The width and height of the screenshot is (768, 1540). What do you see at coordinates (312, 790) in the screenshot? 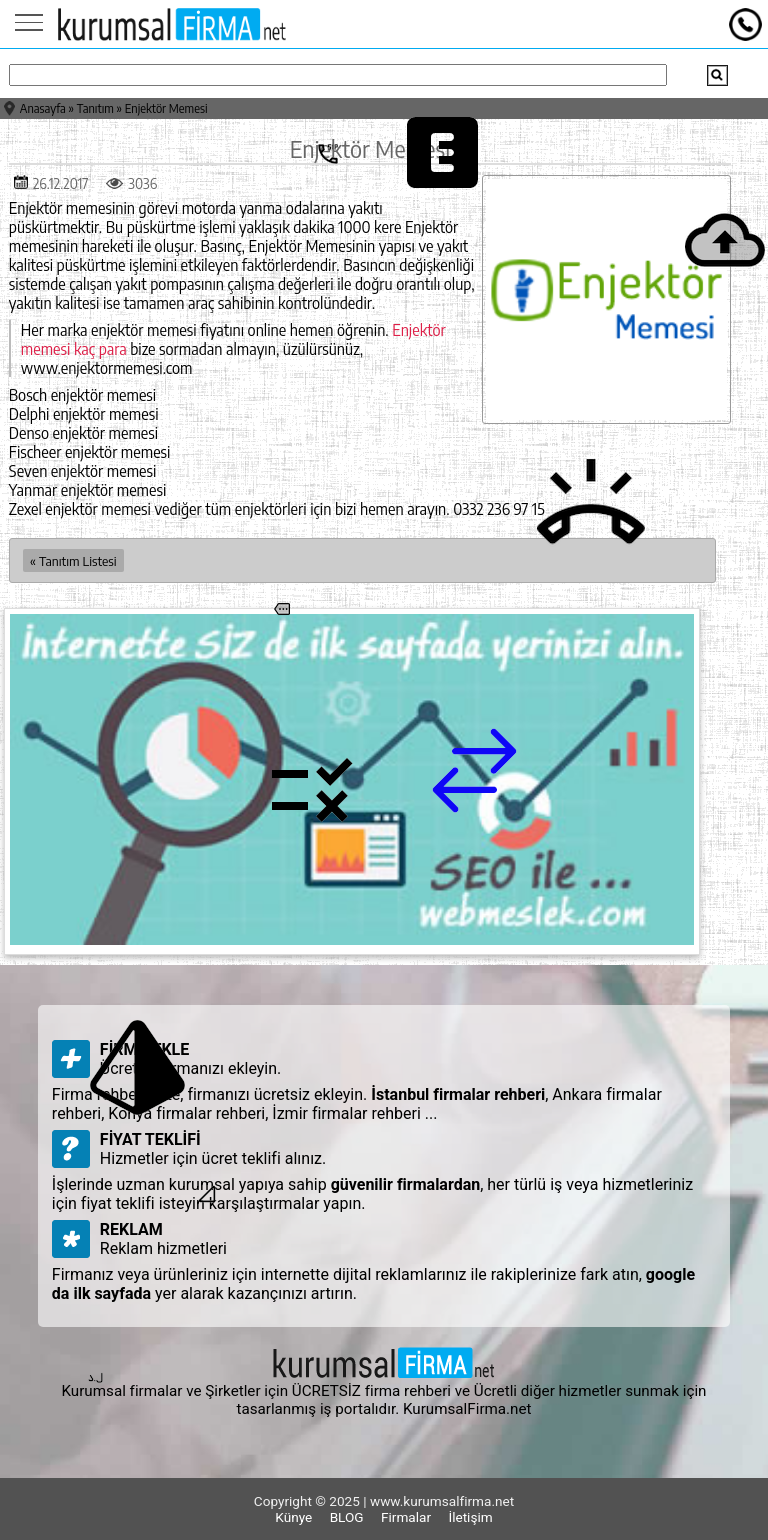
I see `view validation rules or criteria` at bounding box center [312, 790].